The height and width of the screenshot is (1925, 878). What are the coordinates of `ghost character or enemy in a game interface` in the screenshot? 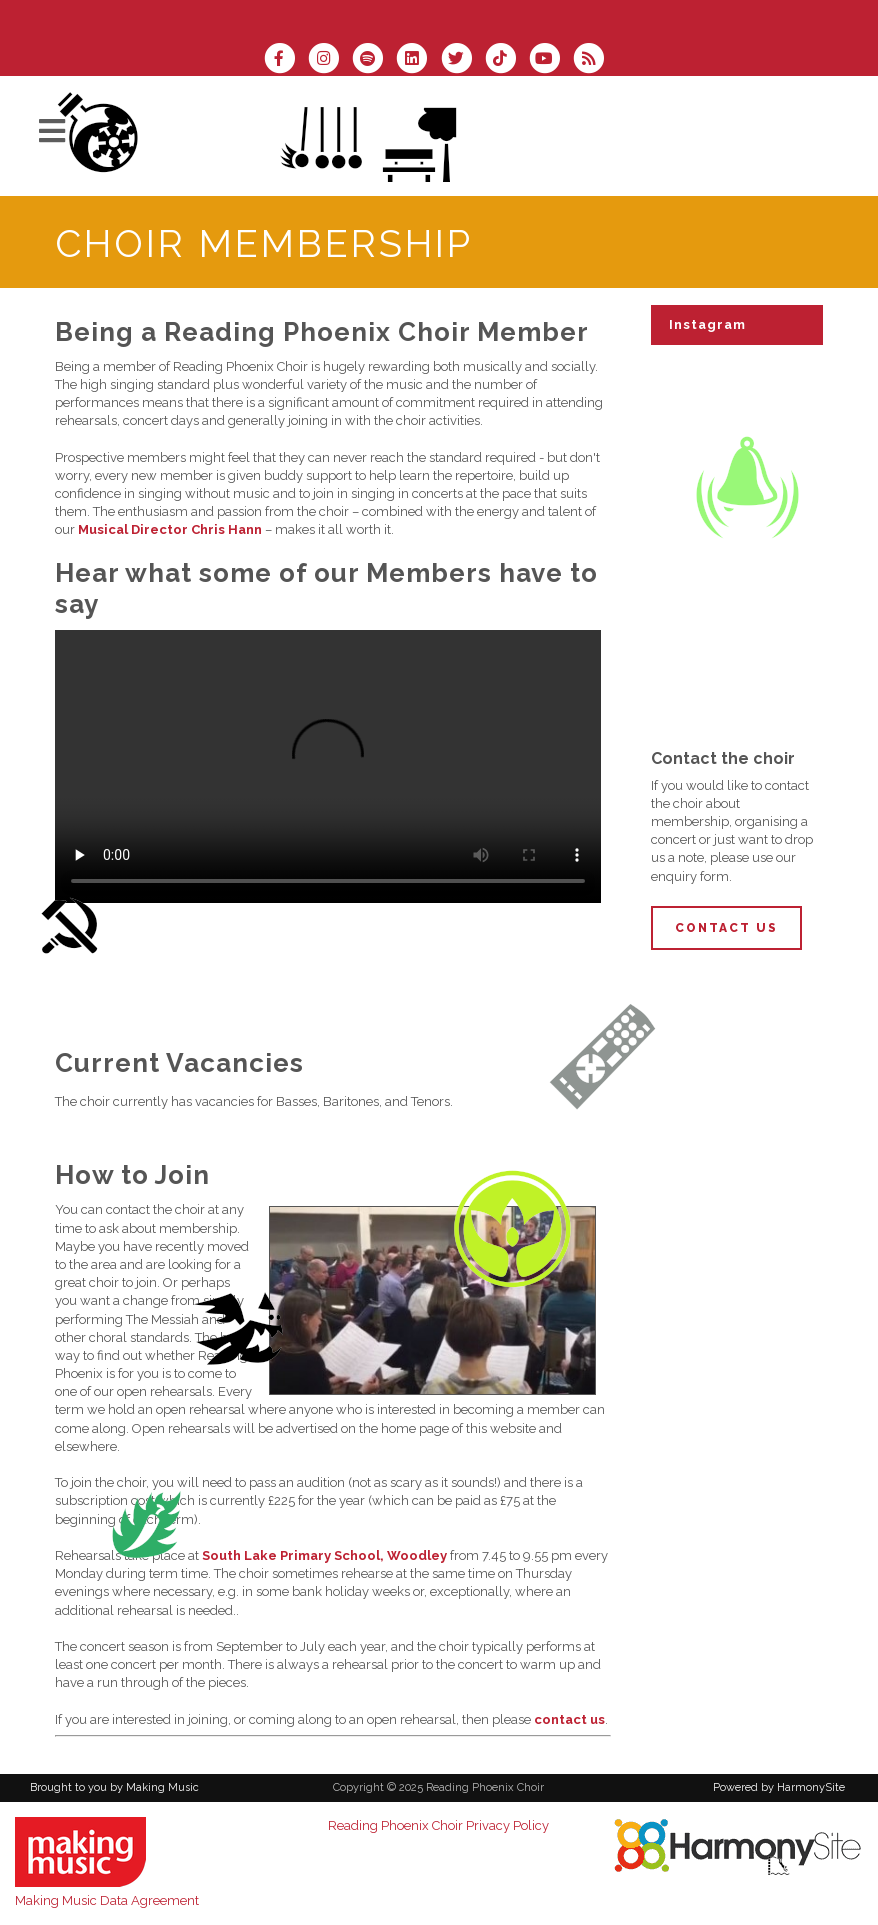 It's located at (238, 1328).